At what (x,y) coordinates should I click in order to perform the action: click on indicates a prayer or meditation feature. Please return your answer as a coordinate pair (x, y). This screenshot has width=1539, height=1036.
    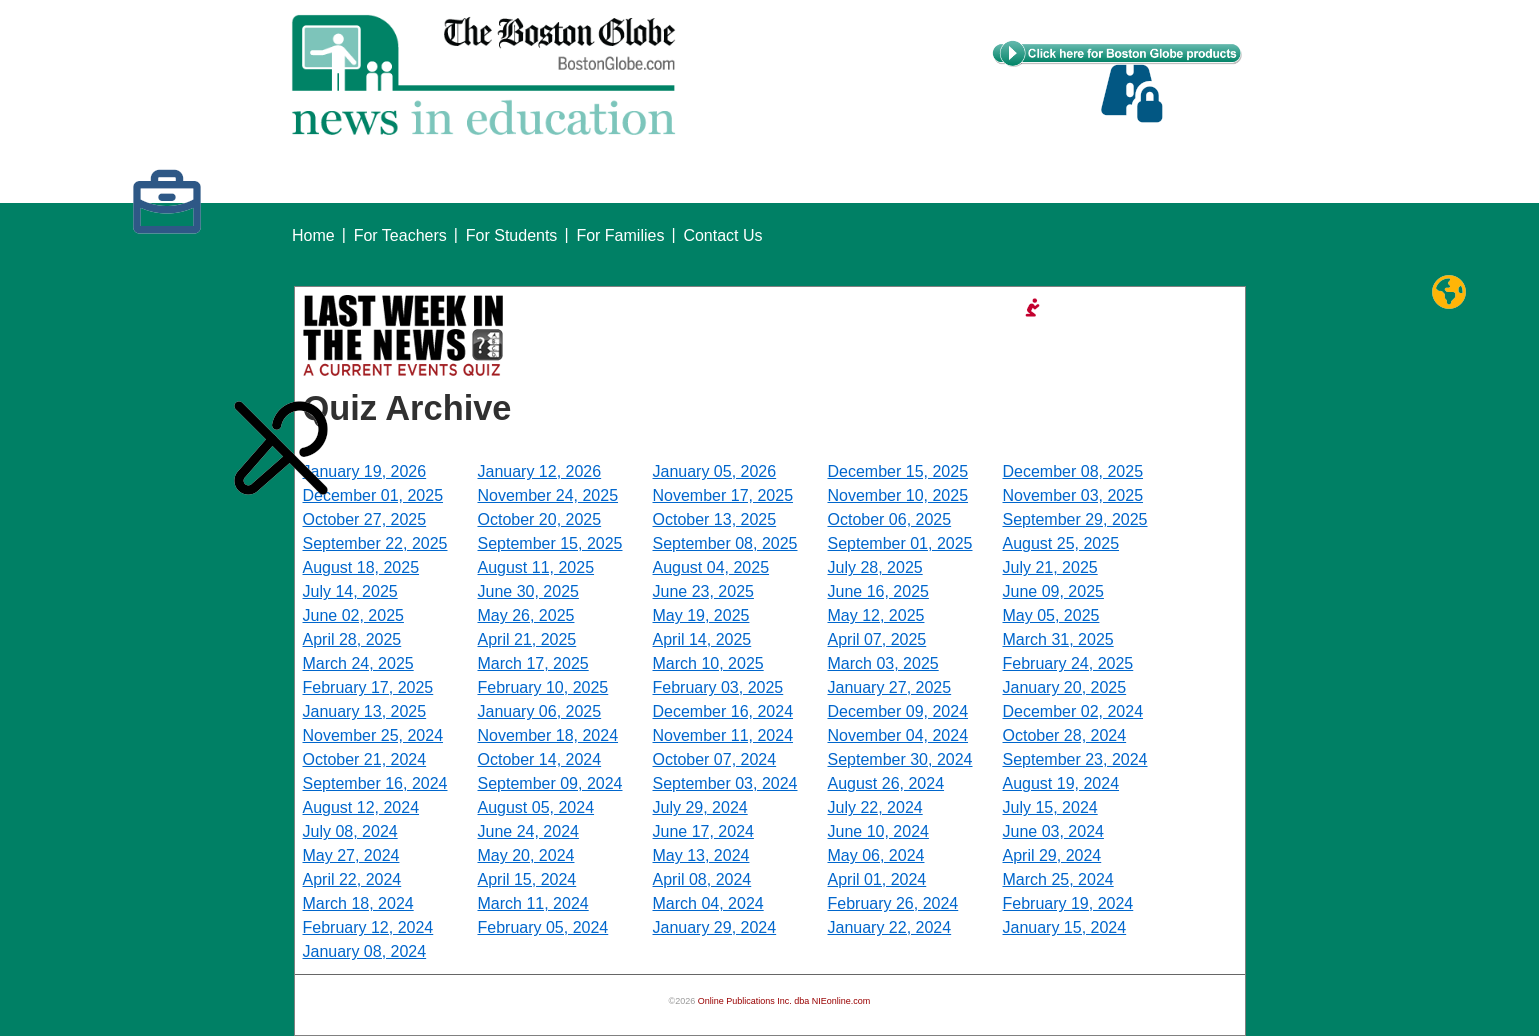
    Looking at the image, I should click on (1032, 307).